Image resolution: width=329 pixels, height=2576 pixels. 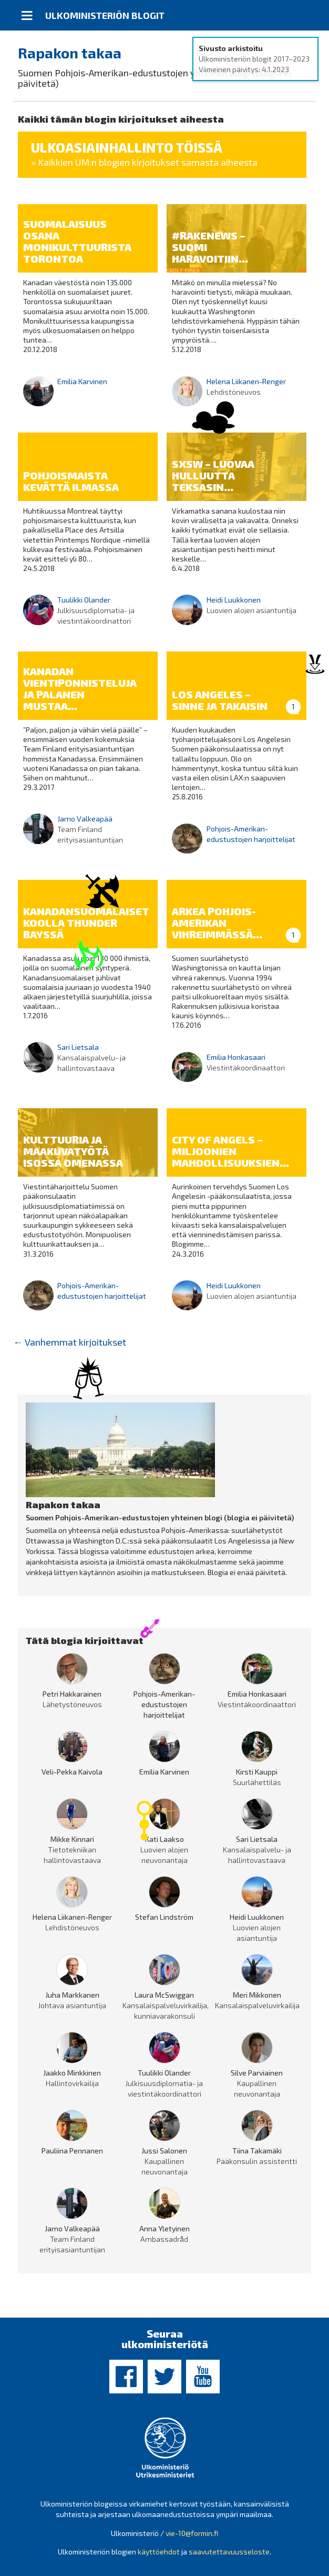 What do you see at coordinates (144, 1820) in the screenshot?
I see `indicates a nodular or clustered data structure` at bounding box center [144, 1820].